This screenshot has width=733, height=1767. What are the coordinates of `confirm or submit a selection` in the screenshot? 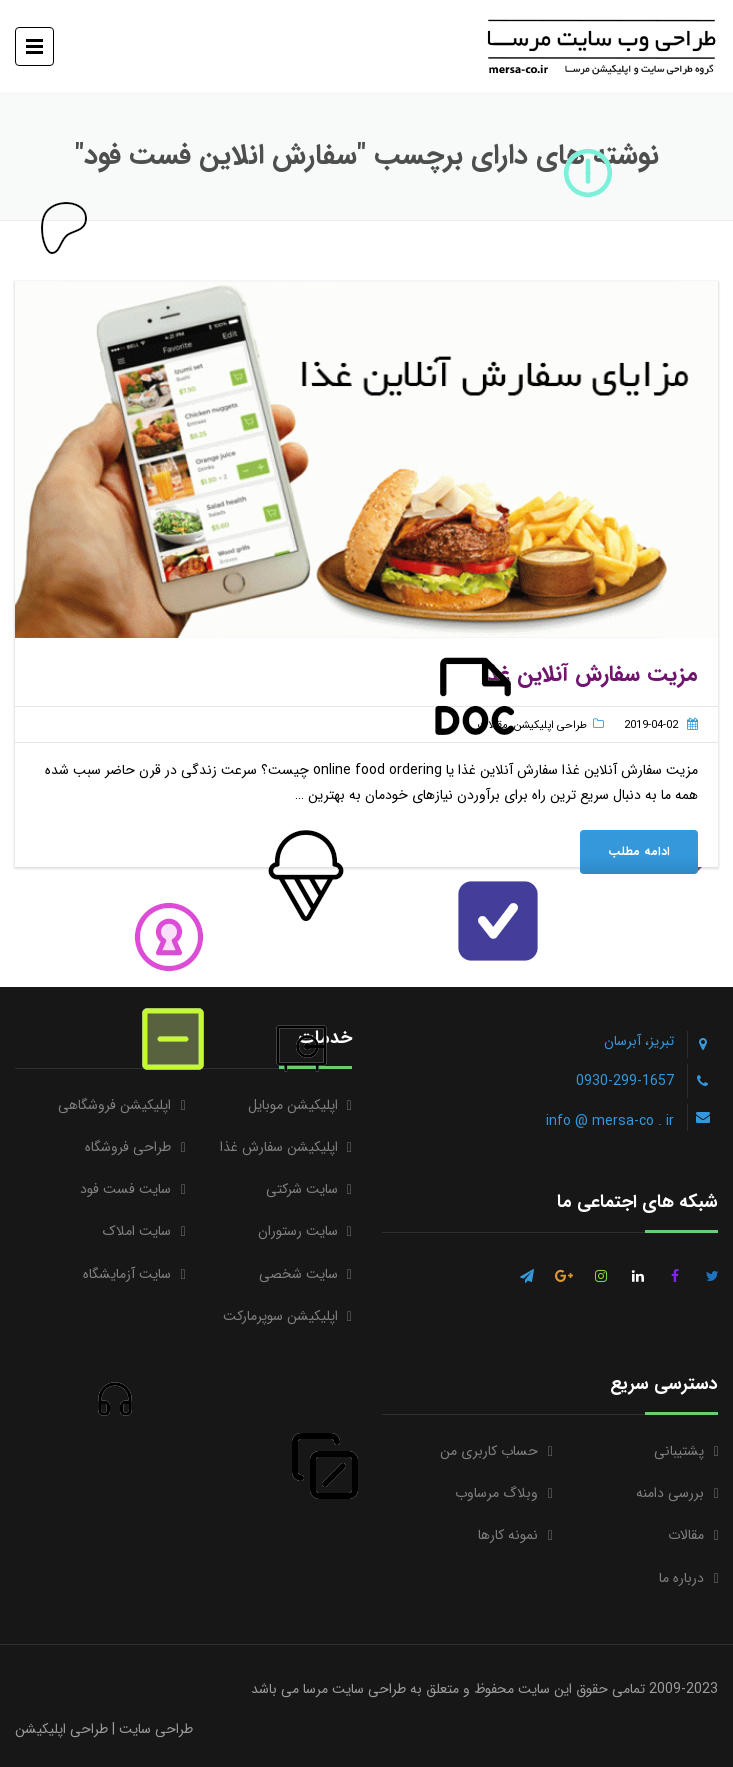 It's located at (498, 921).